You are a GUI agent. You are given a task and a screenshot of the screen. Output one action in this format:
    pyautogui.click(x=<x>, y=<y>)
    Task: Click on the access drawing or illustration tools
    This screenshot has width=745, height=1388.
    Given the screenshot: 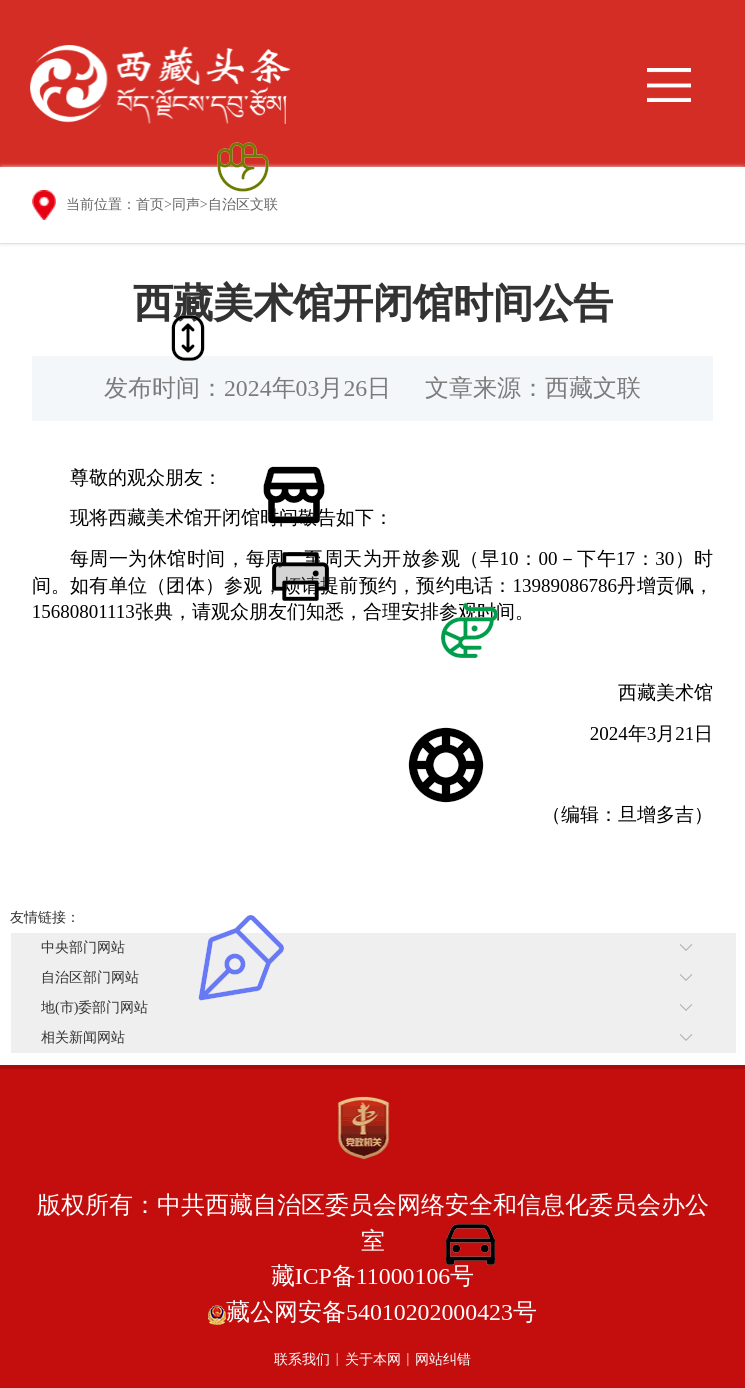 What is the action you would take?
    pyautogui.click(x=236, y=962)
    